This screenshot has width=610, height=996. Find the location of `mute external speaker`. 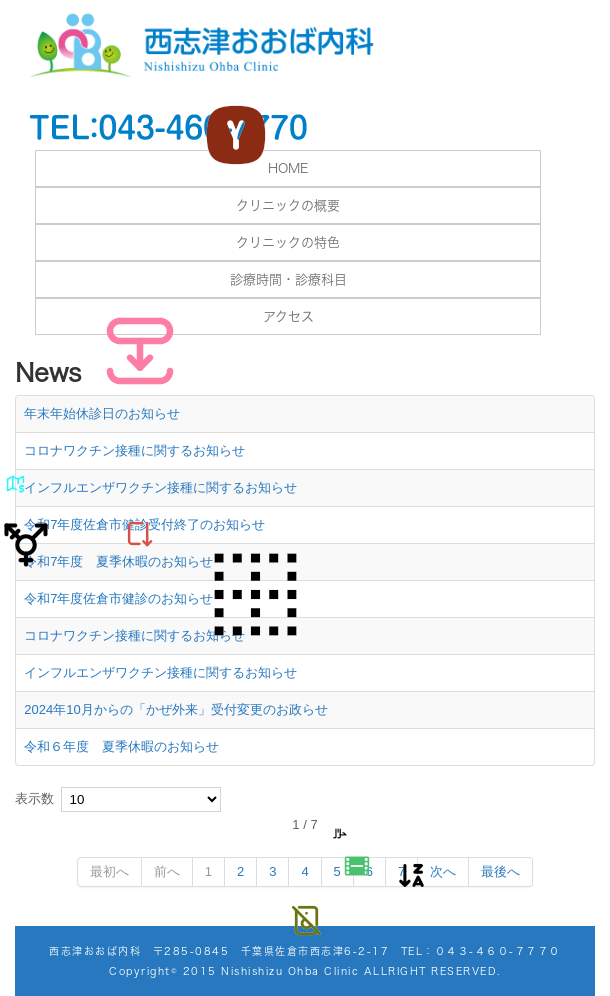

mute external speaker is located at coordinates (306, 920).